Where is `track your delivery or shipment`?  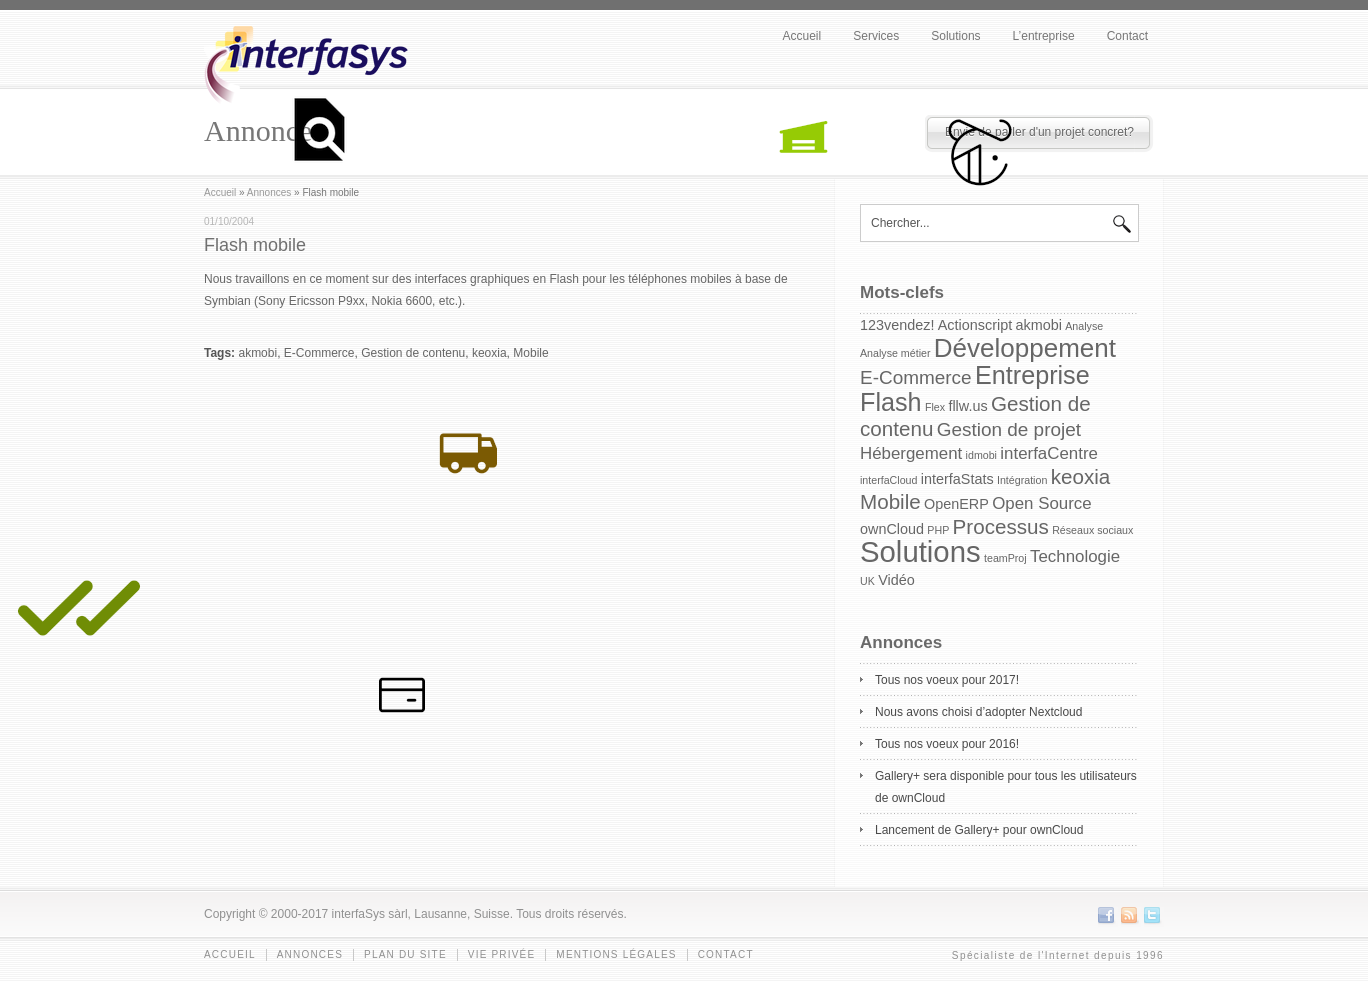 track your delivery or shipment is located at coordinates (466, 450).